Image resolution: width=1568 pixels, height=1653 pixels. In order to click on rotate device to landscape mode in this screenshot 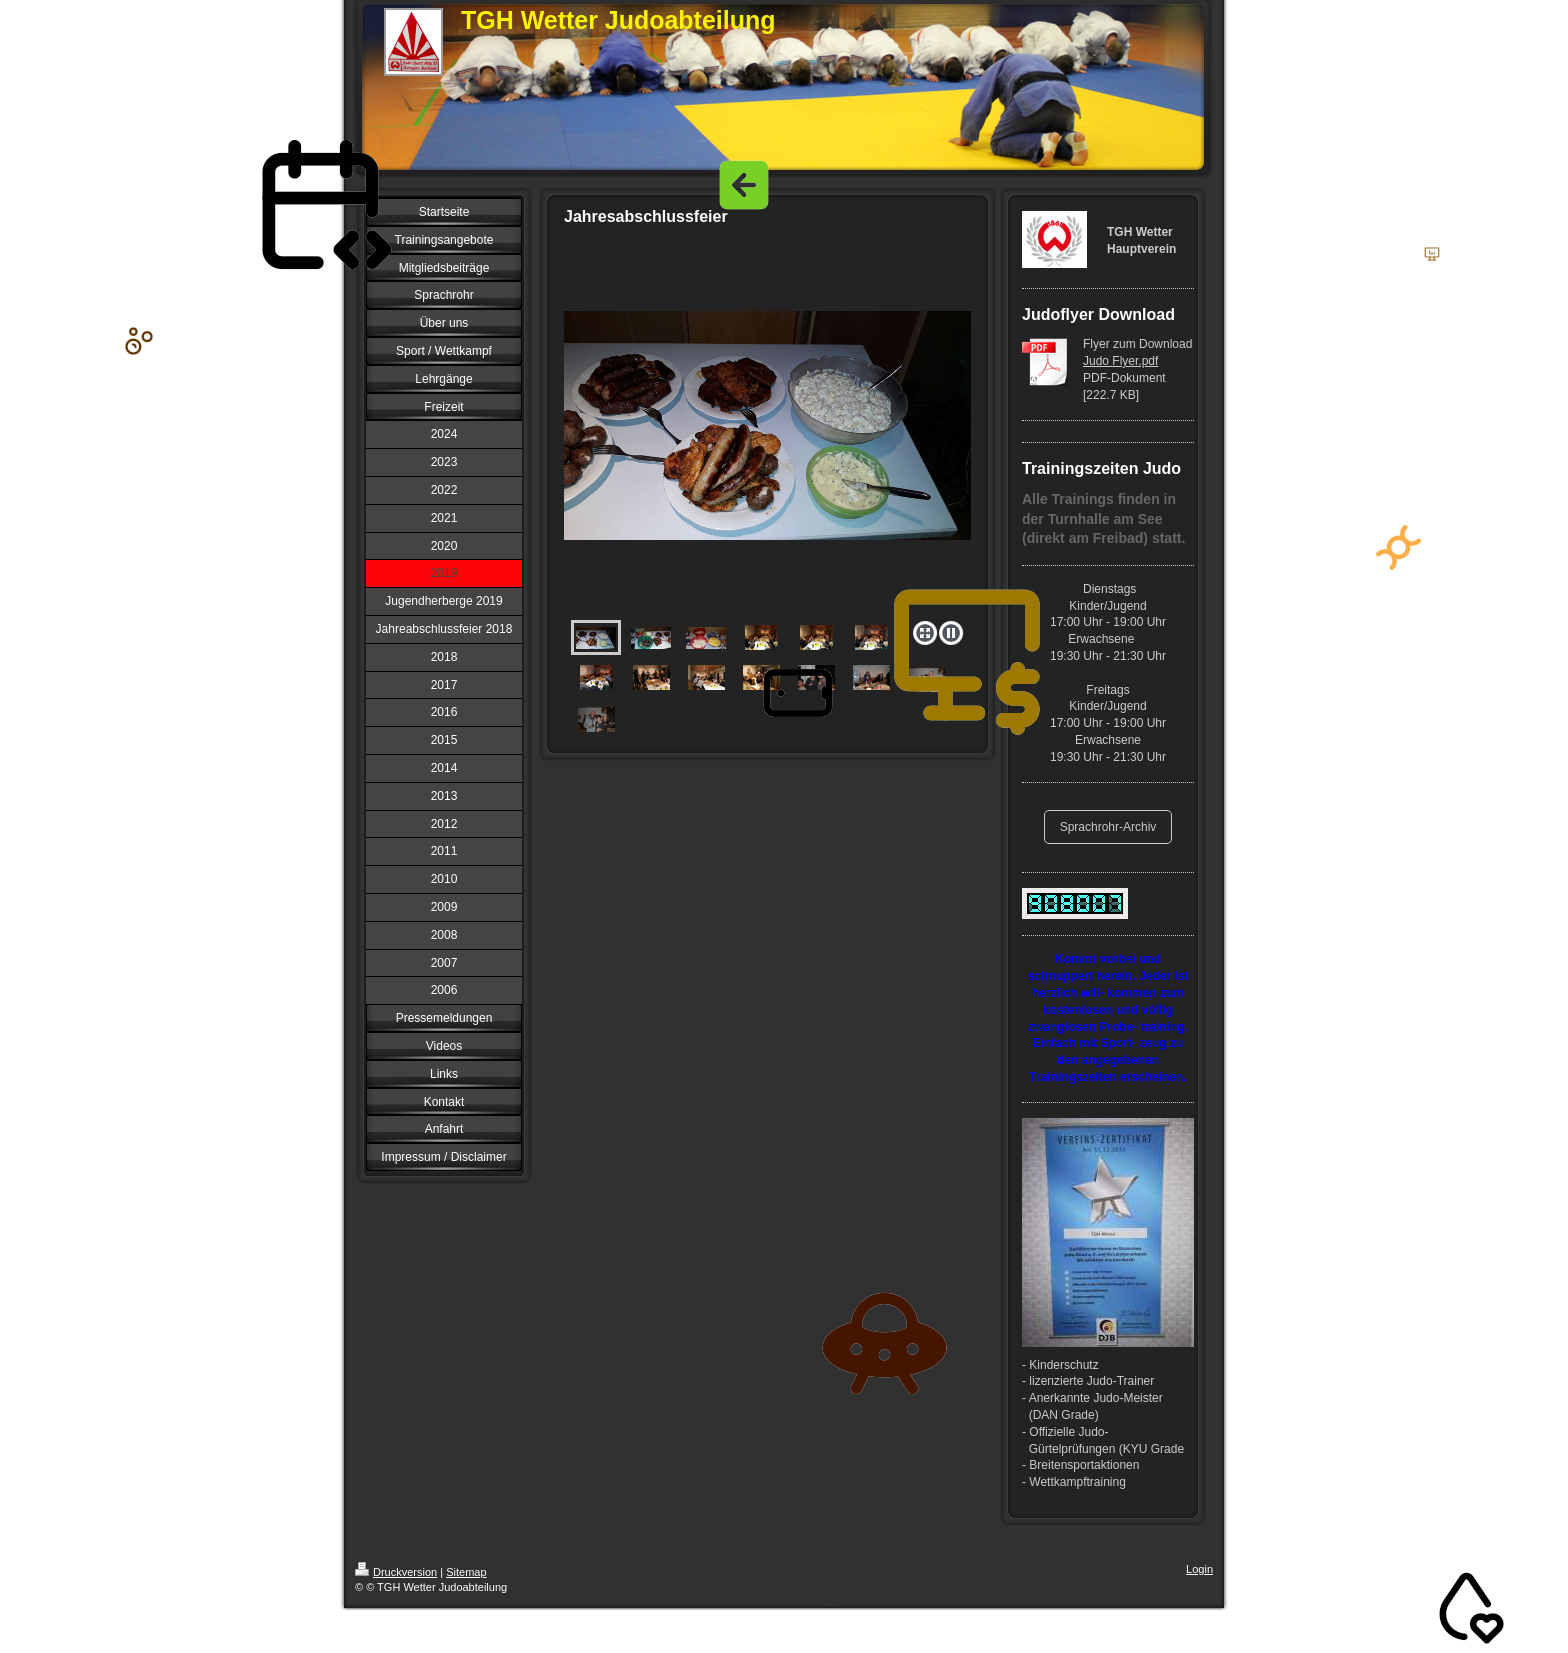, I will do `click(798, 693)`.